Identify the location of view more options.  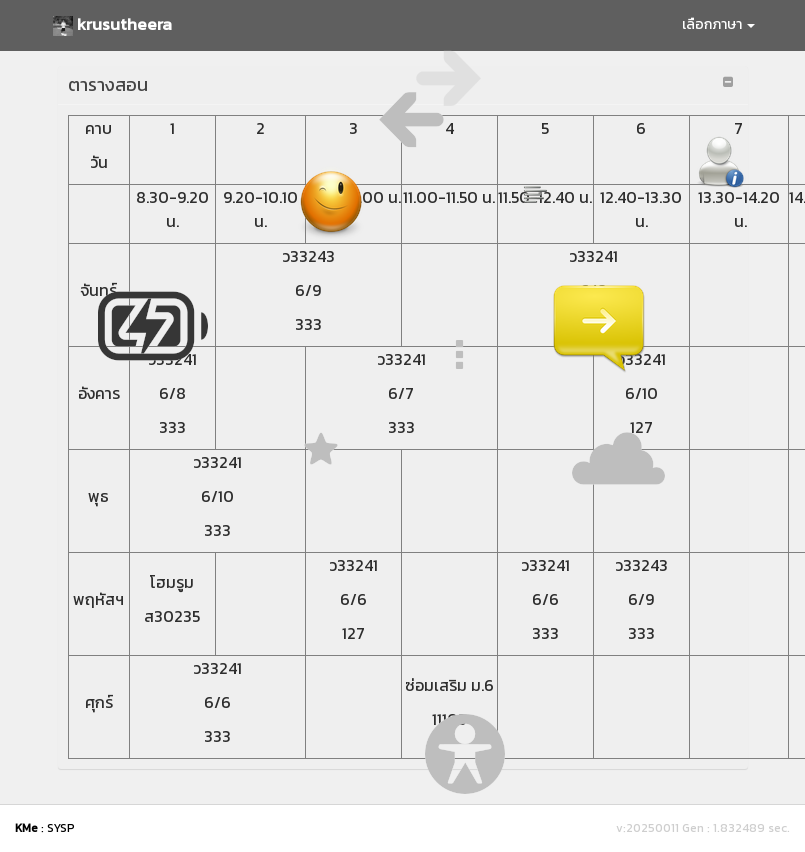
(459, 354).